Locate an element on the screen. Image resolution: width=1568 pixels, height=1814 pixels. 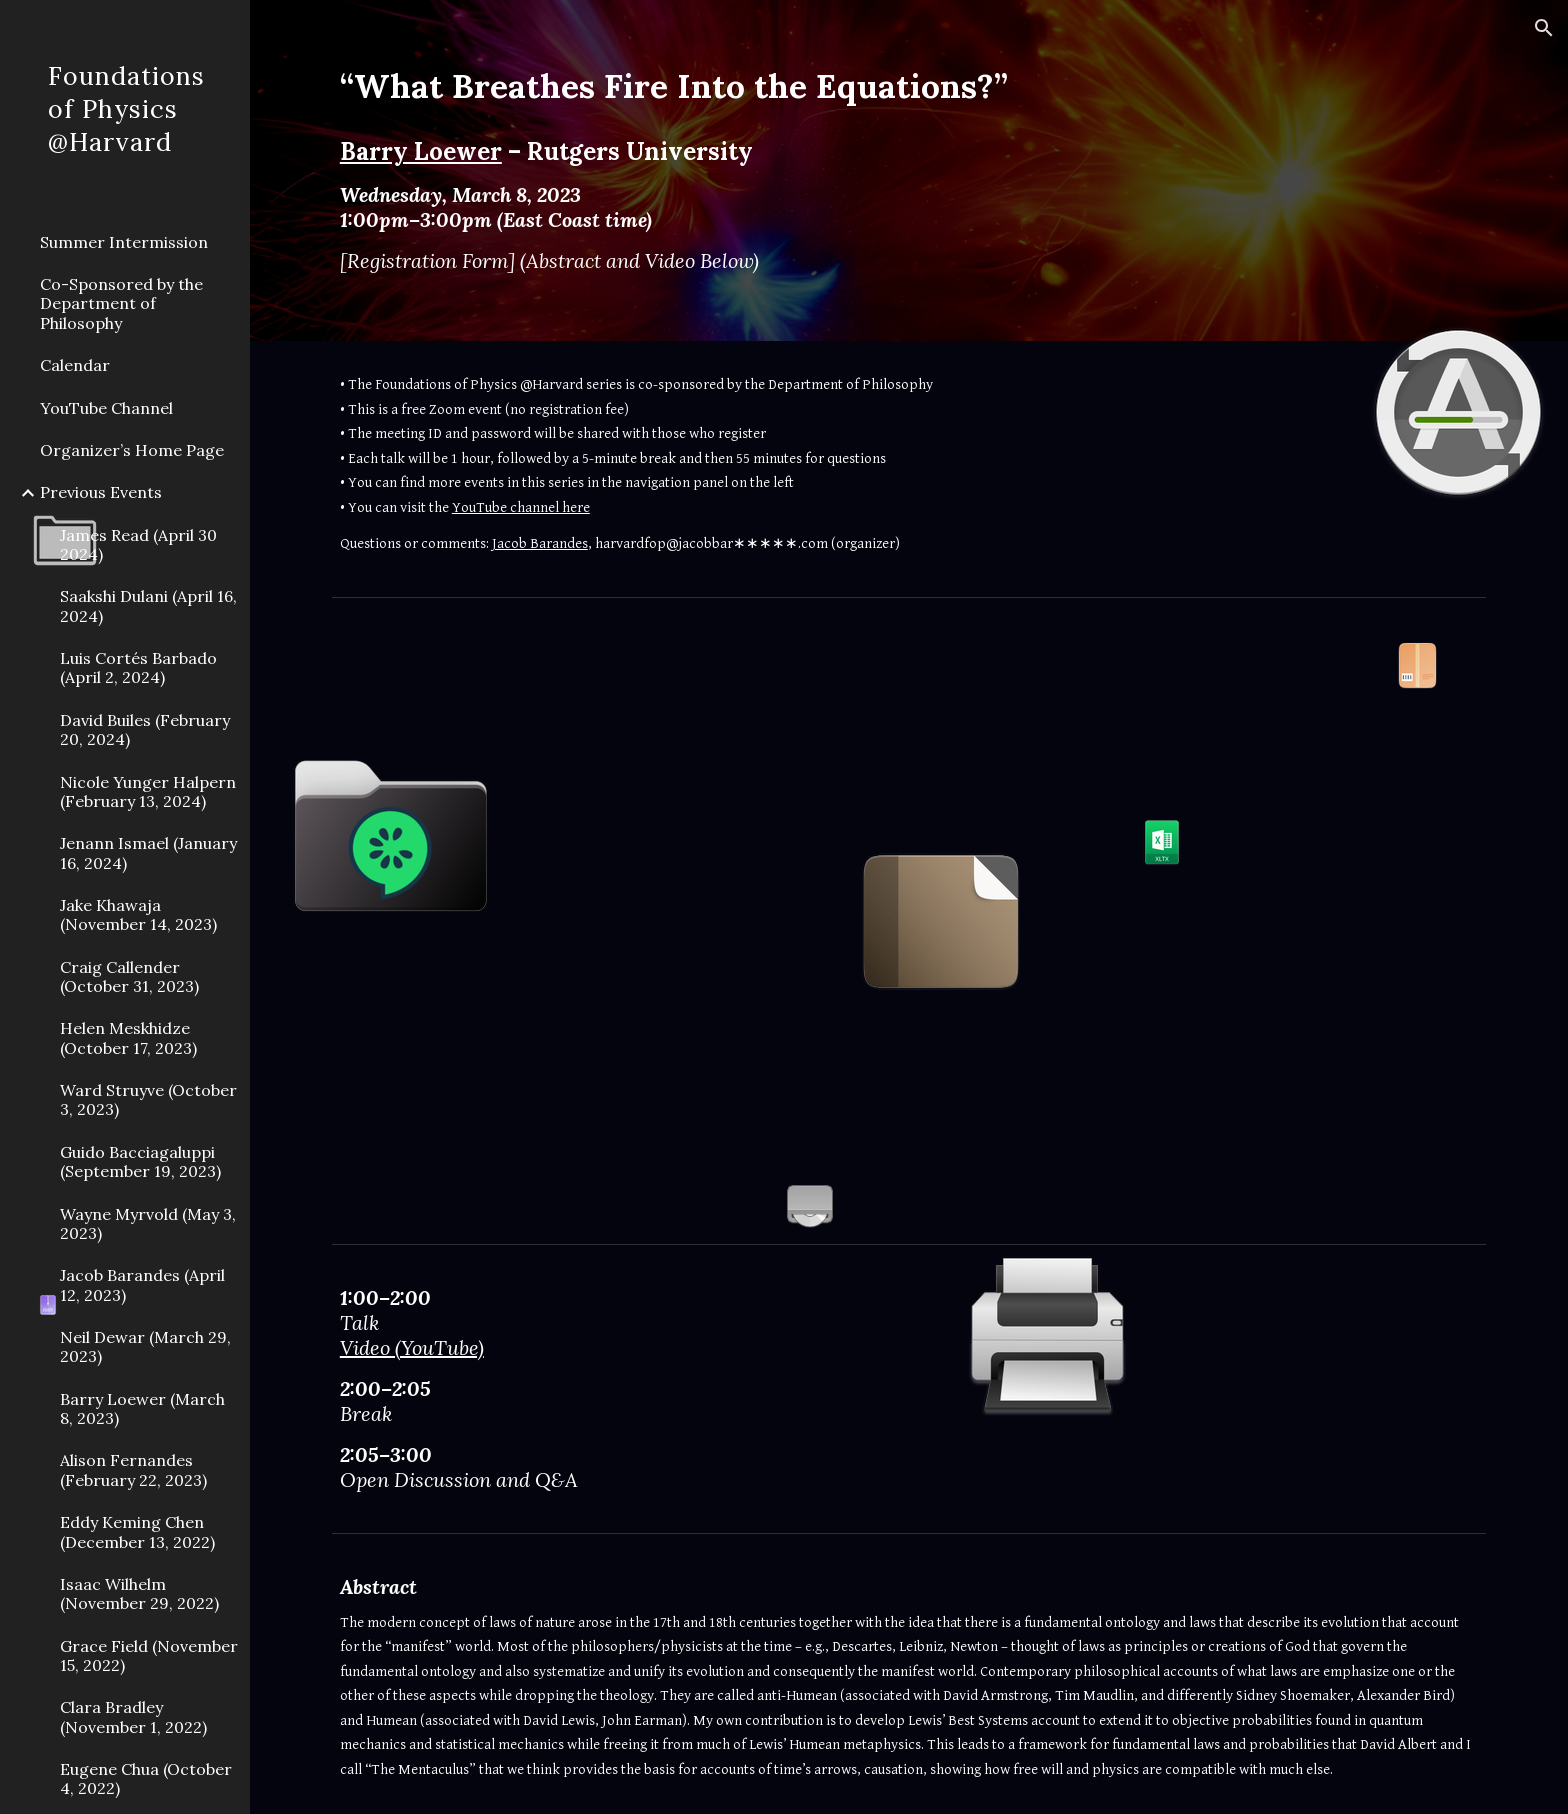
a compressed RAR archive file is located at coordinates (48, 1305).